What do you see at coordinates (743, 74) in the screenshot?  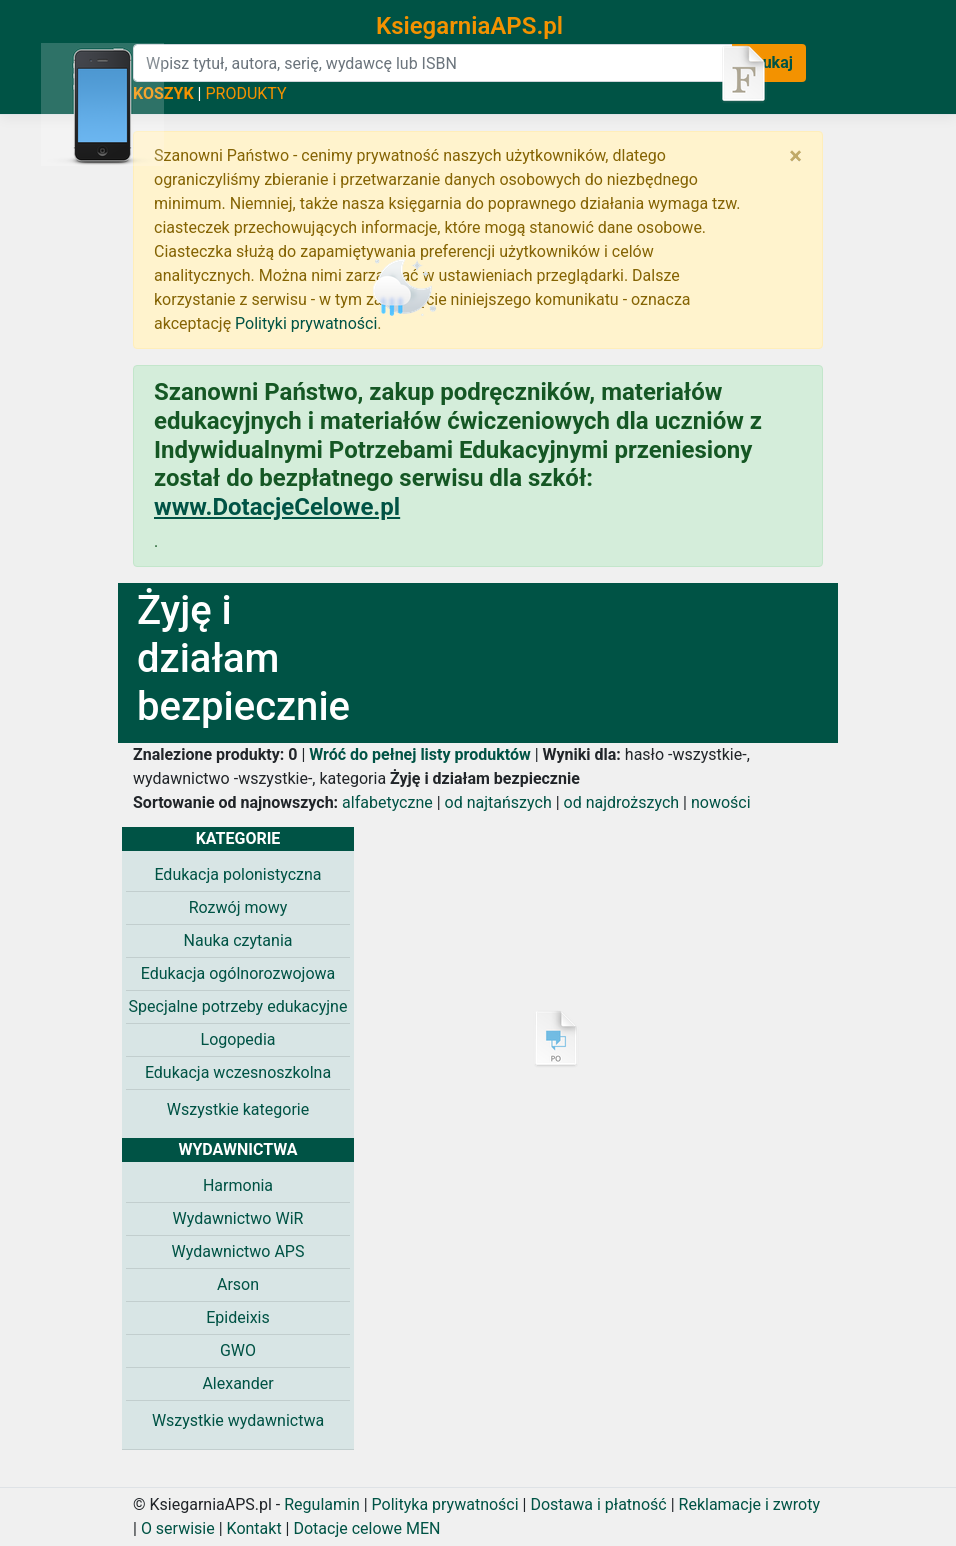 I see `a fortran source code file` at bounding box center [743, 74].